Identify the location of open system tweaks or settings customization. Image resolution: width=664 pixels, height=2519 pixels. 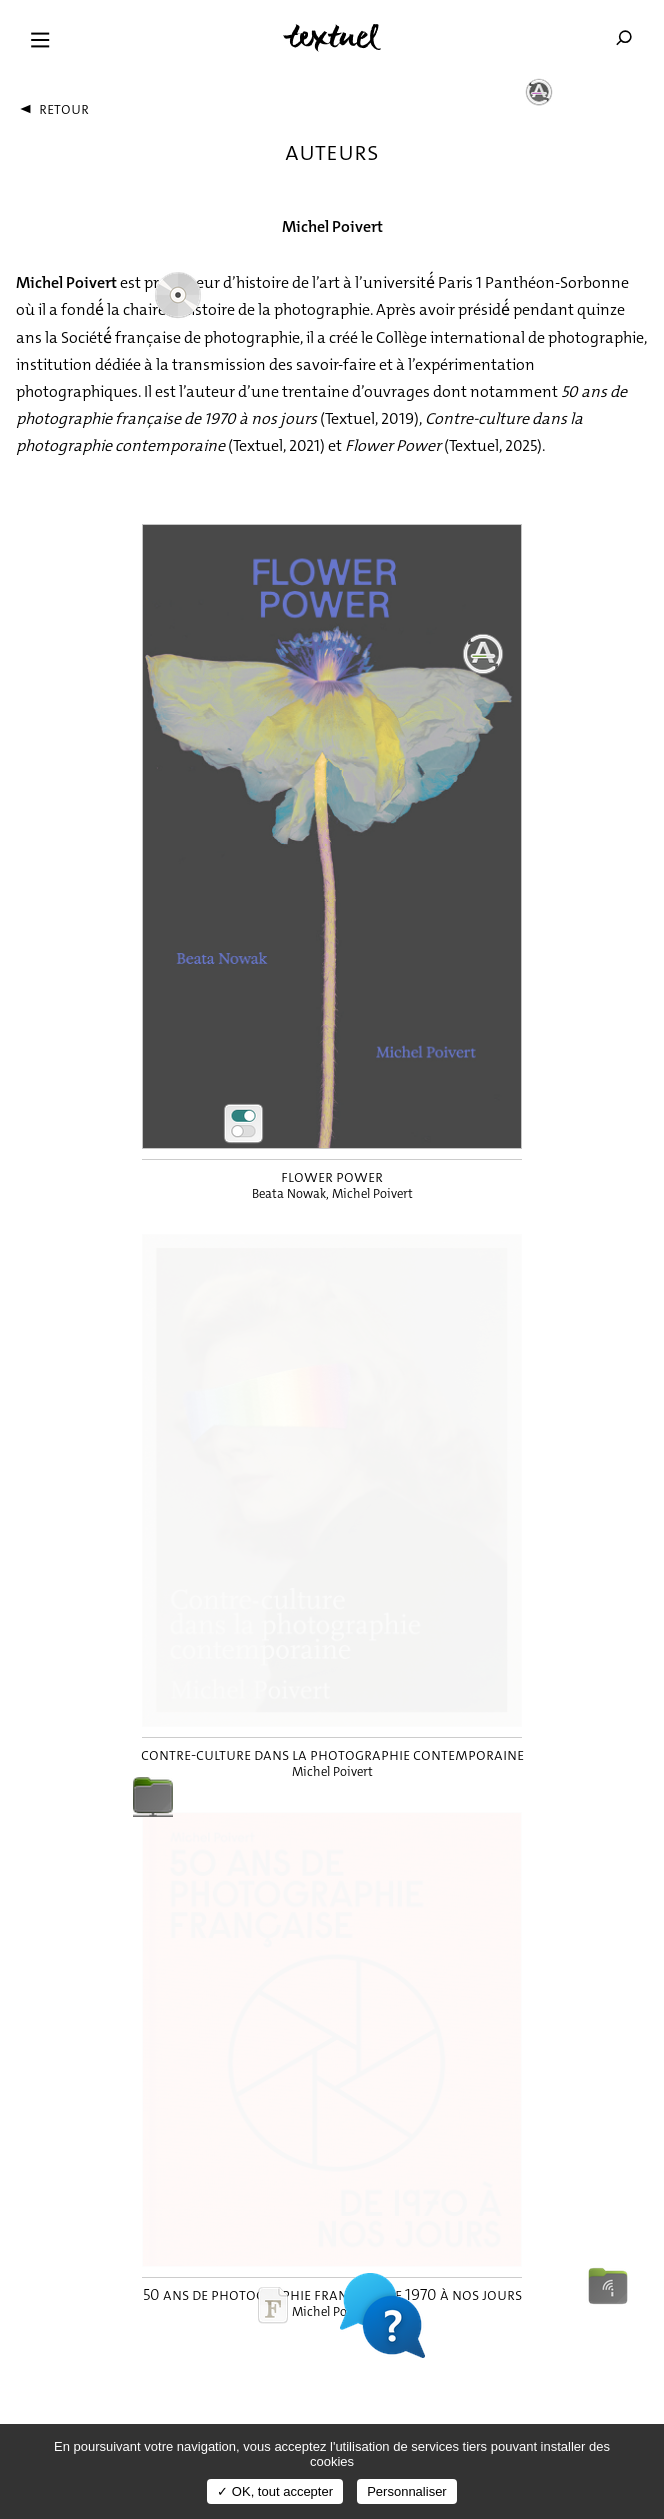
(243, 1123).